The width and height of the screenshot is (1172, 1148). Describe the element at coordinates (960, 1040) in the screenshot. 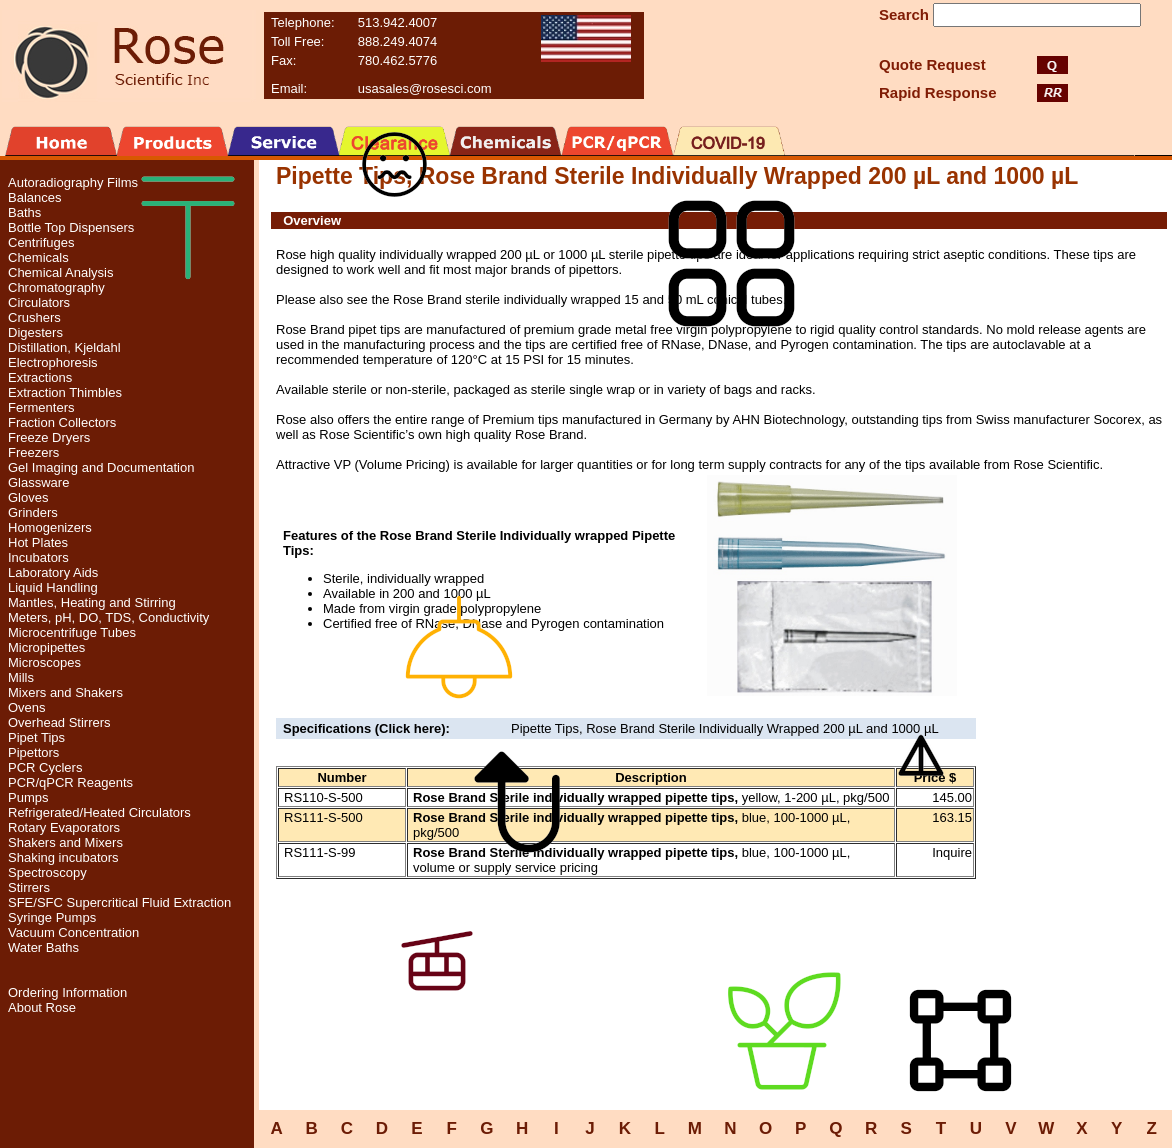

I see `select or resize an object's boundaries` at that location.